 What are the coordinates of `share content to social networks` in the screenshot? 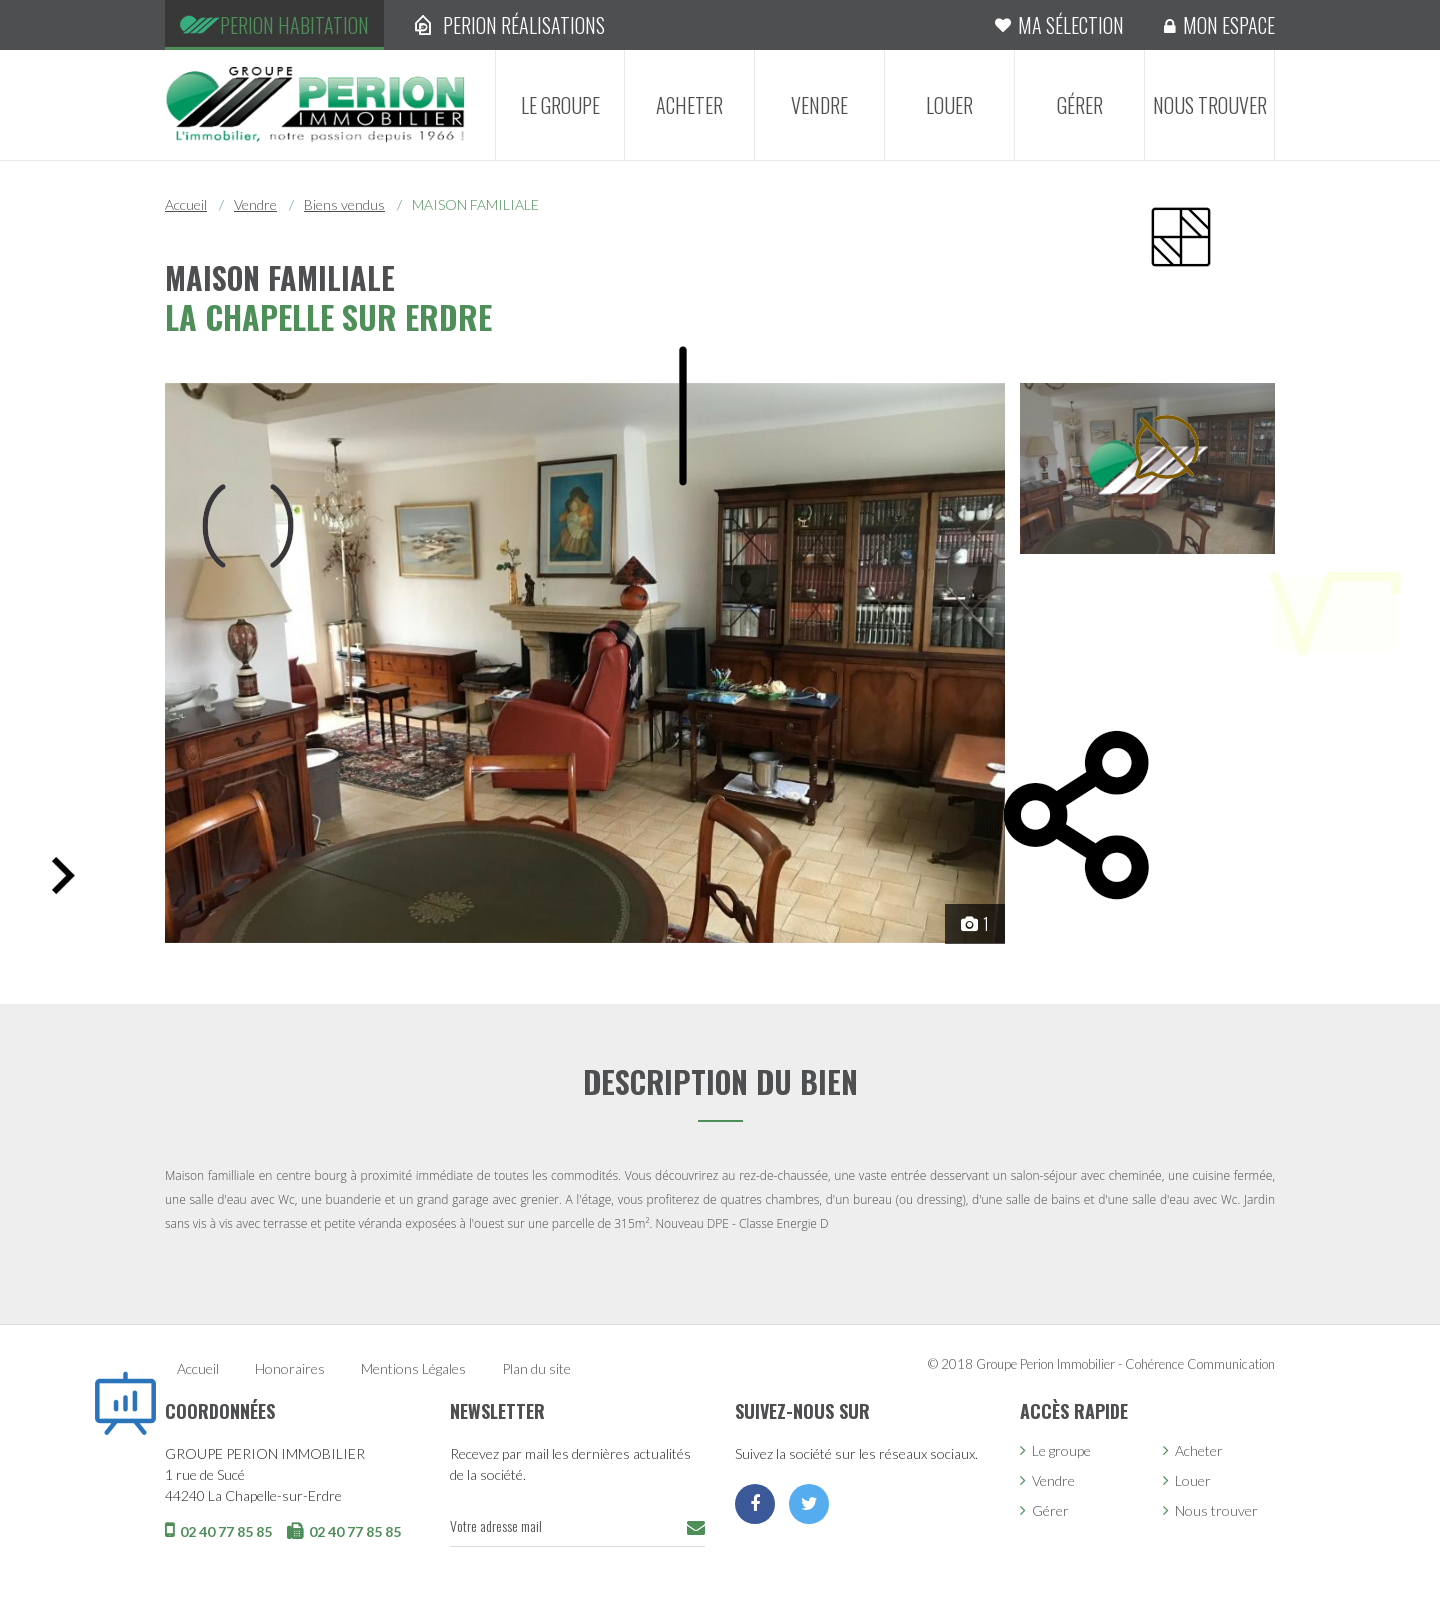 It's located at (1082, 815).